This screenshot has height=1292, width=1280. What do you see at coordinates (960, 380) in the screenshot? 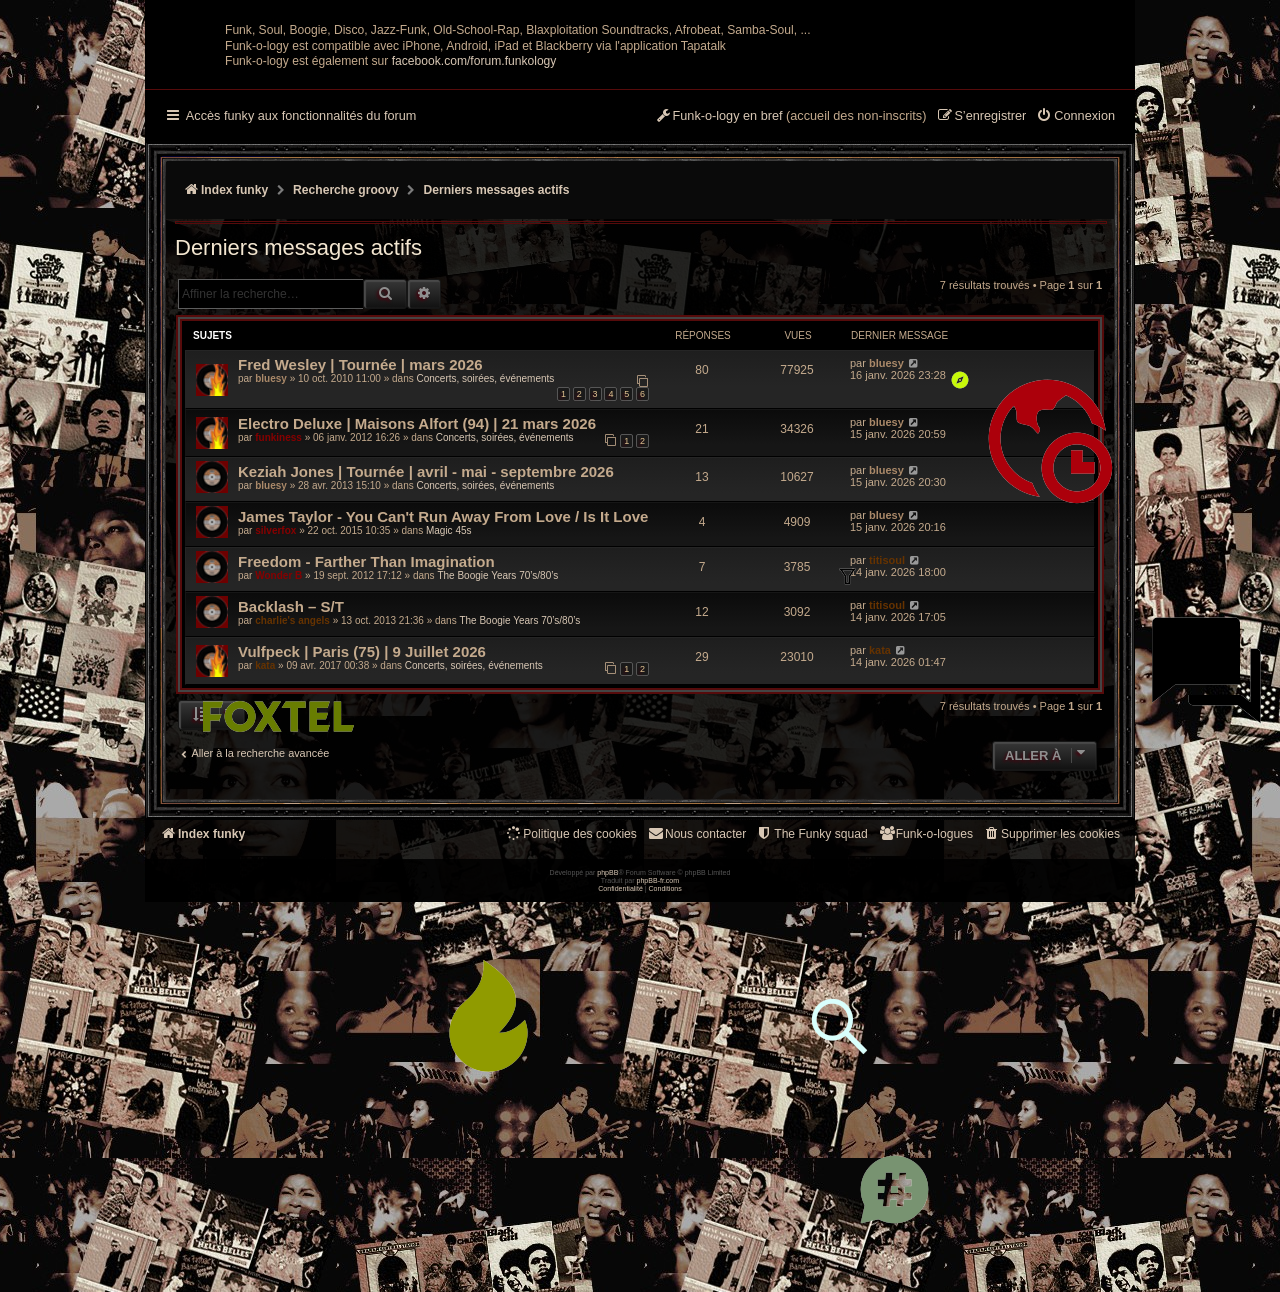
I see `open compass or navigation app` at bounding box center [960, 380].